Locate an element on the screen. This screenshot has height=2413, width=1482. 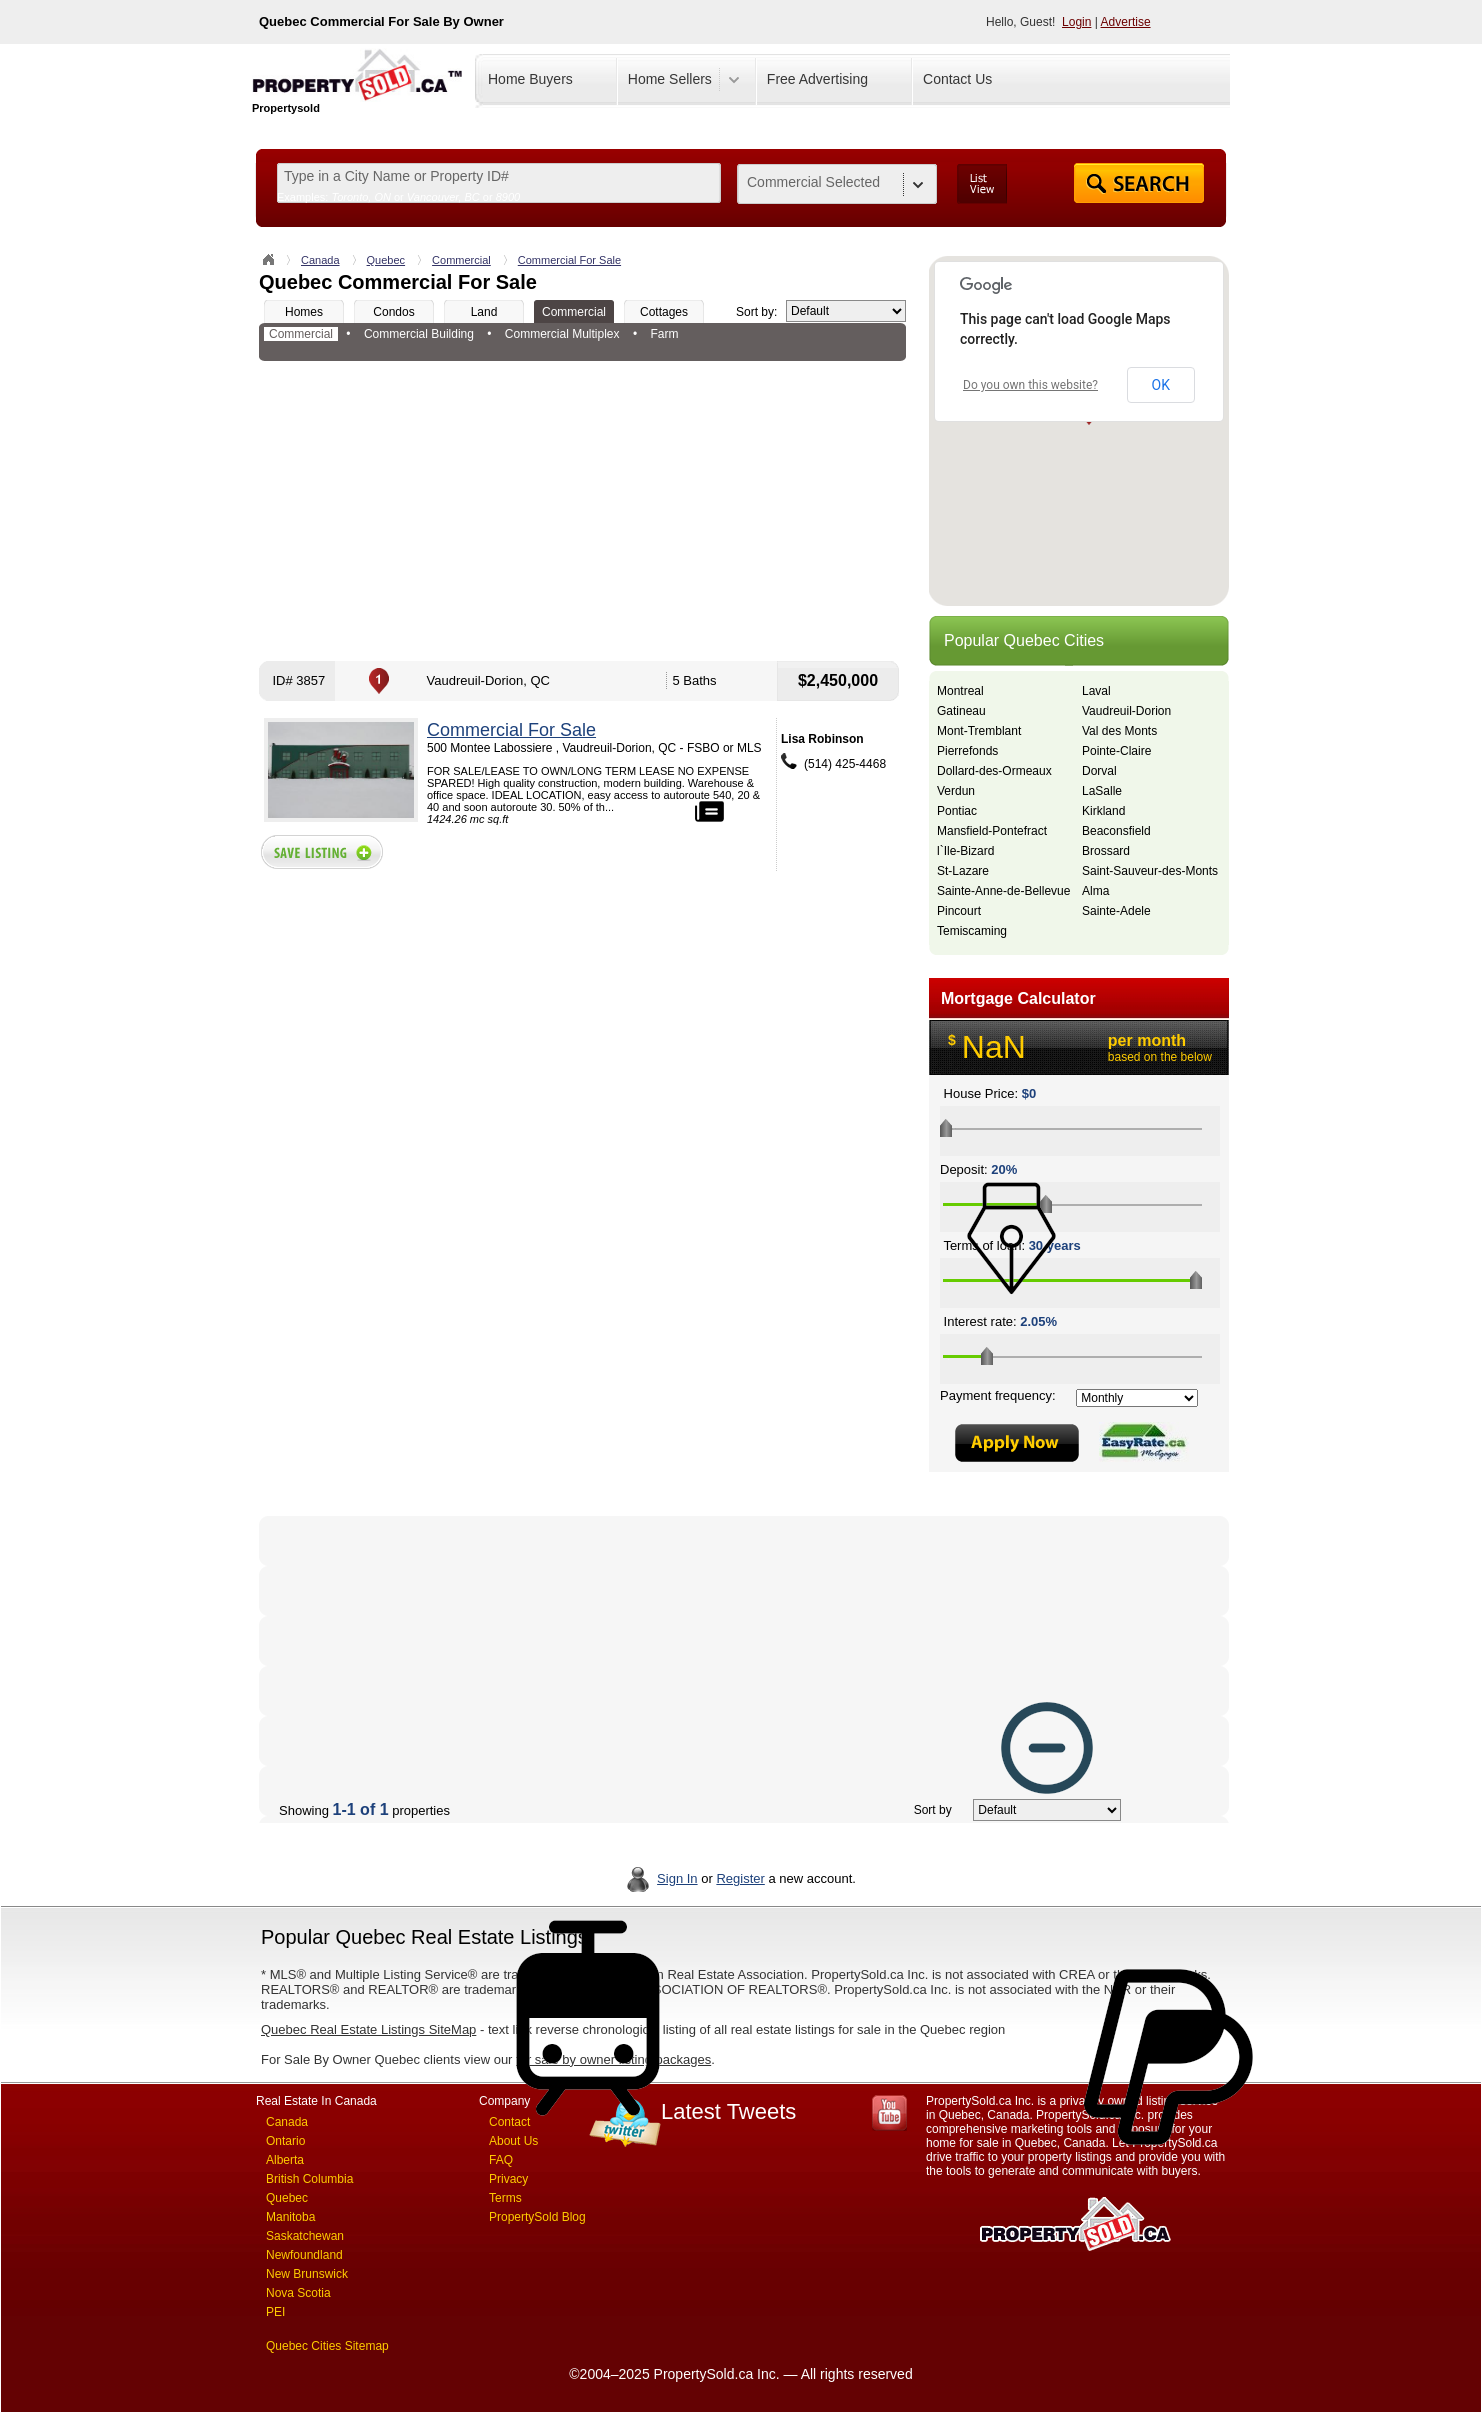
access tram or streetcar transit options is located at coordinates (588, 2018).